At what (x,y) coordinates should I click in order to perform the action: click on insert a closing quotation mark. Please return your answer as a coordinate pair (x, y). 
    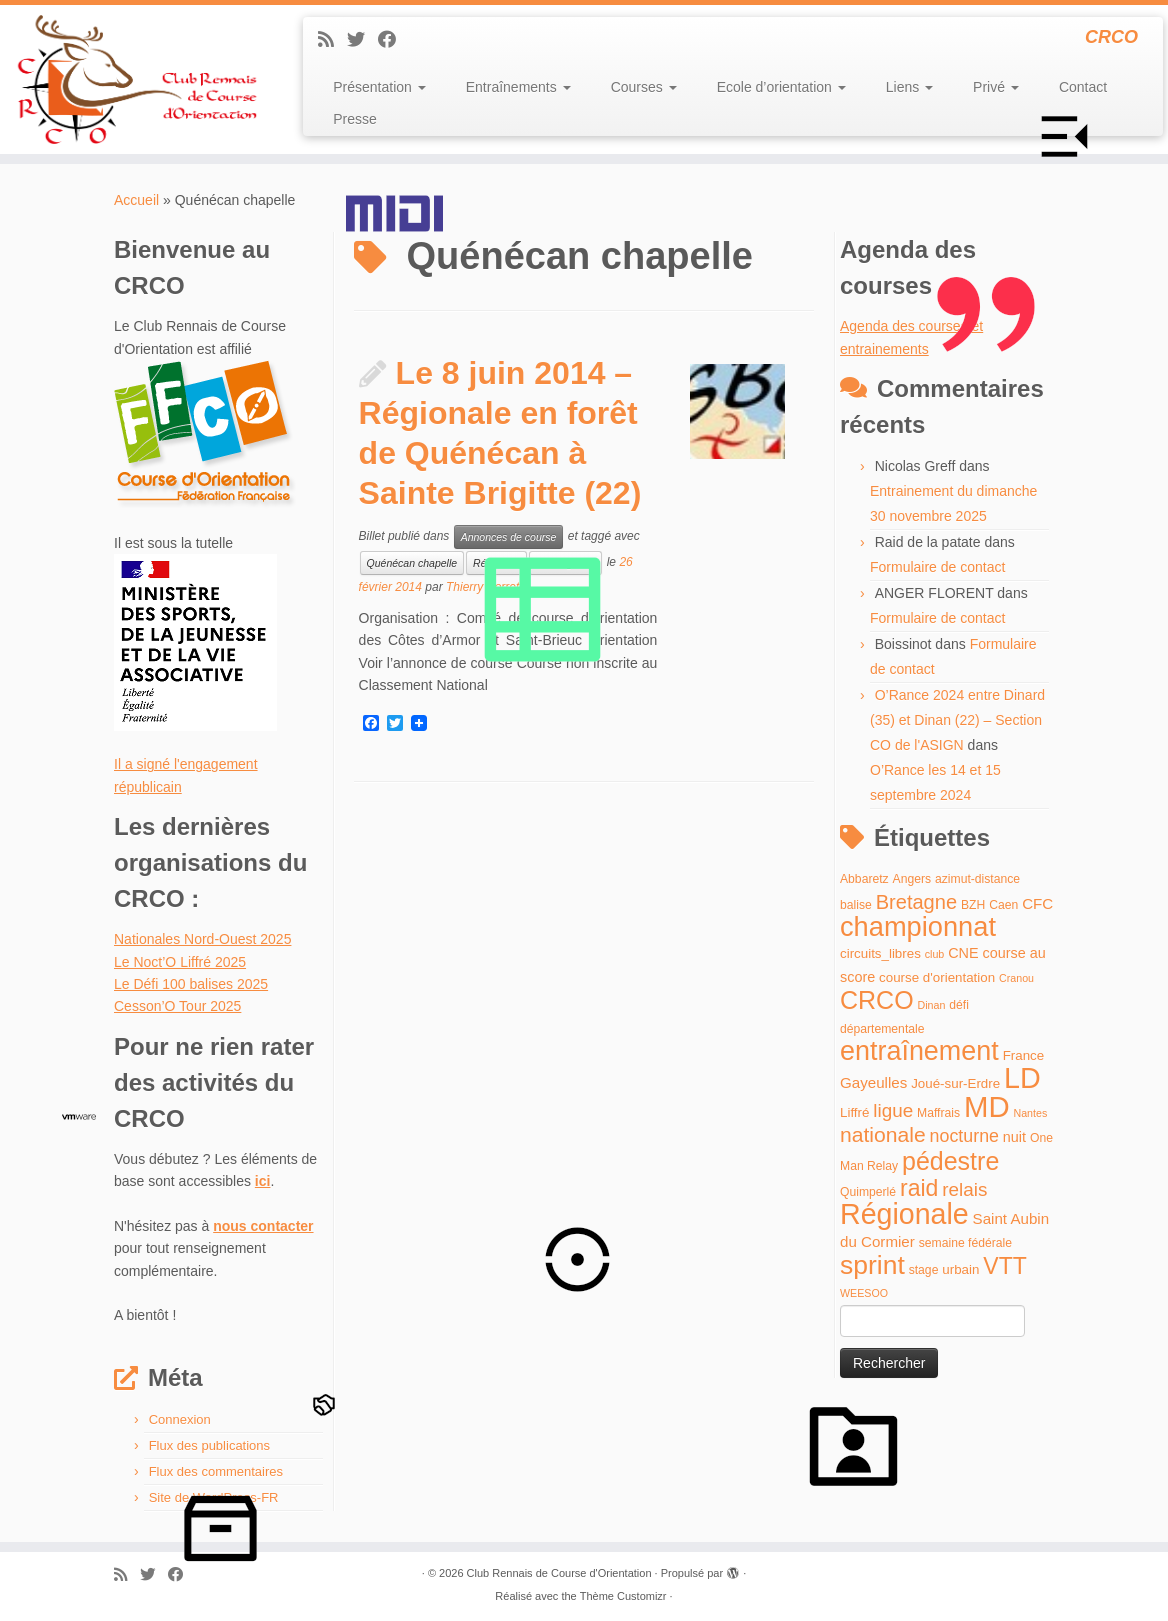
    Looking at the image, I should click on (985, 312).